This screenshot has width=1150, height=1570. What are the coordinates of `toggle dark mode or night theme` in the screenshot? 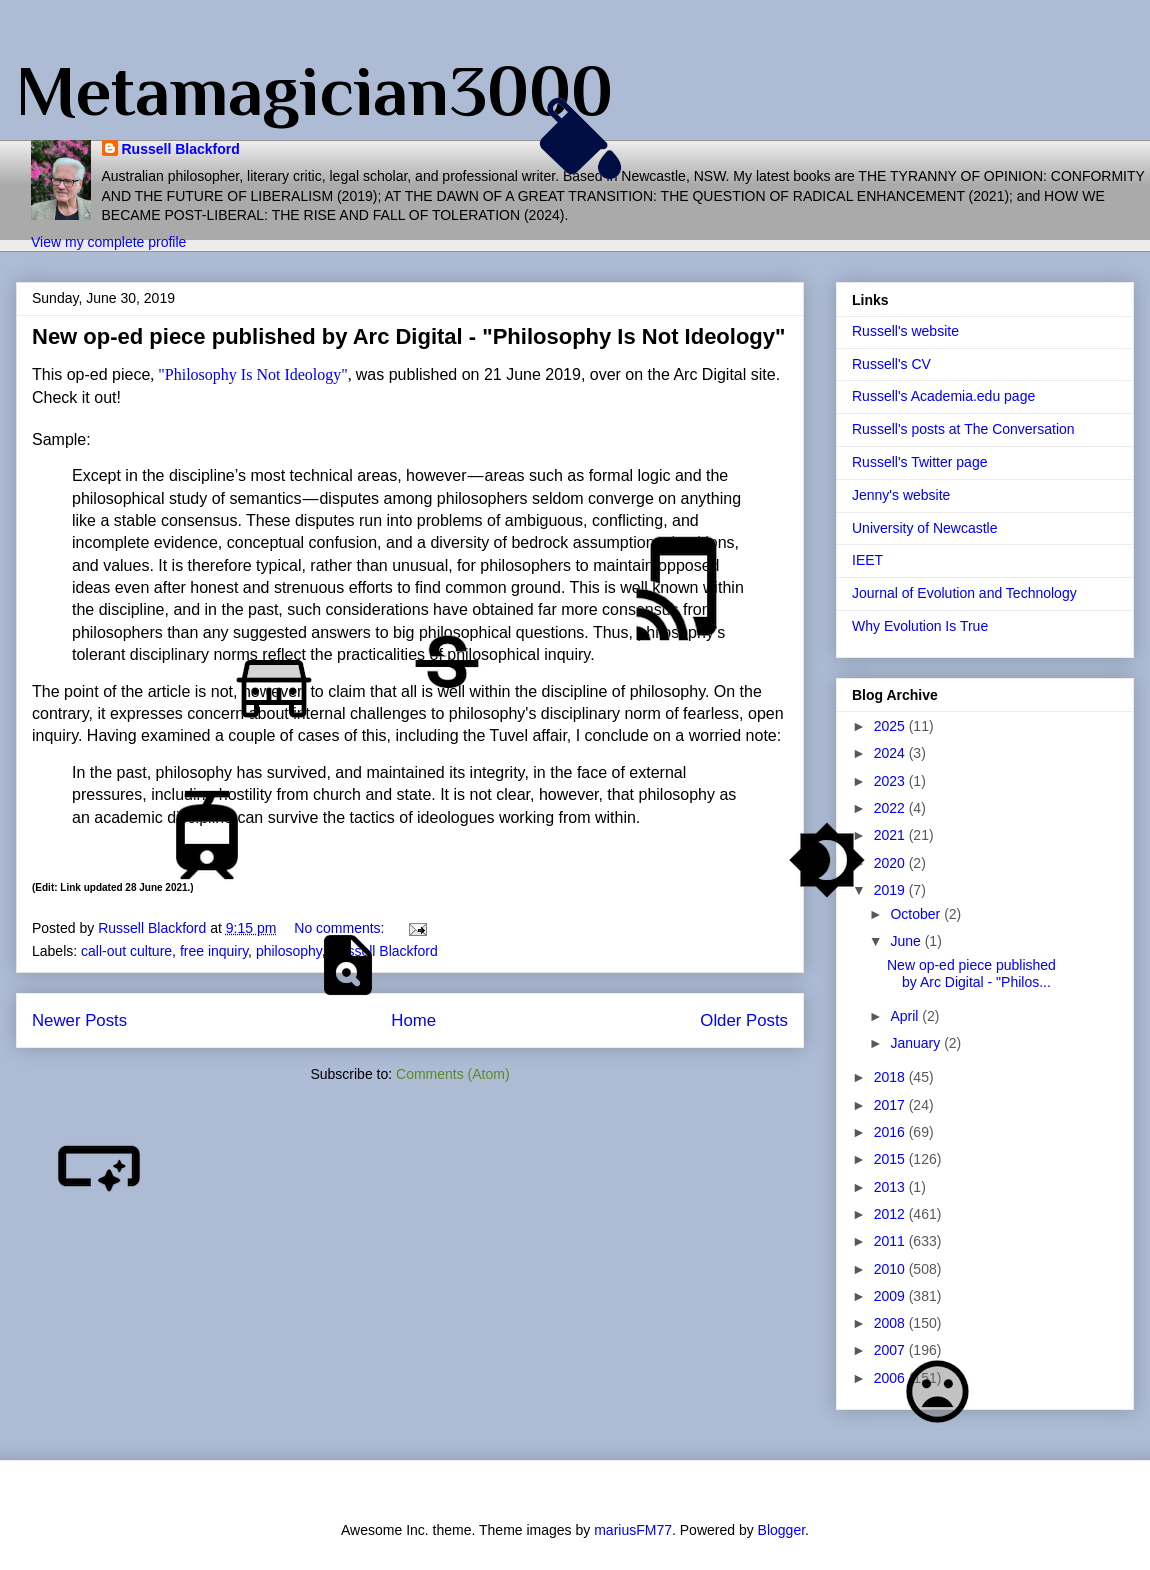 It's located at (827, 860).